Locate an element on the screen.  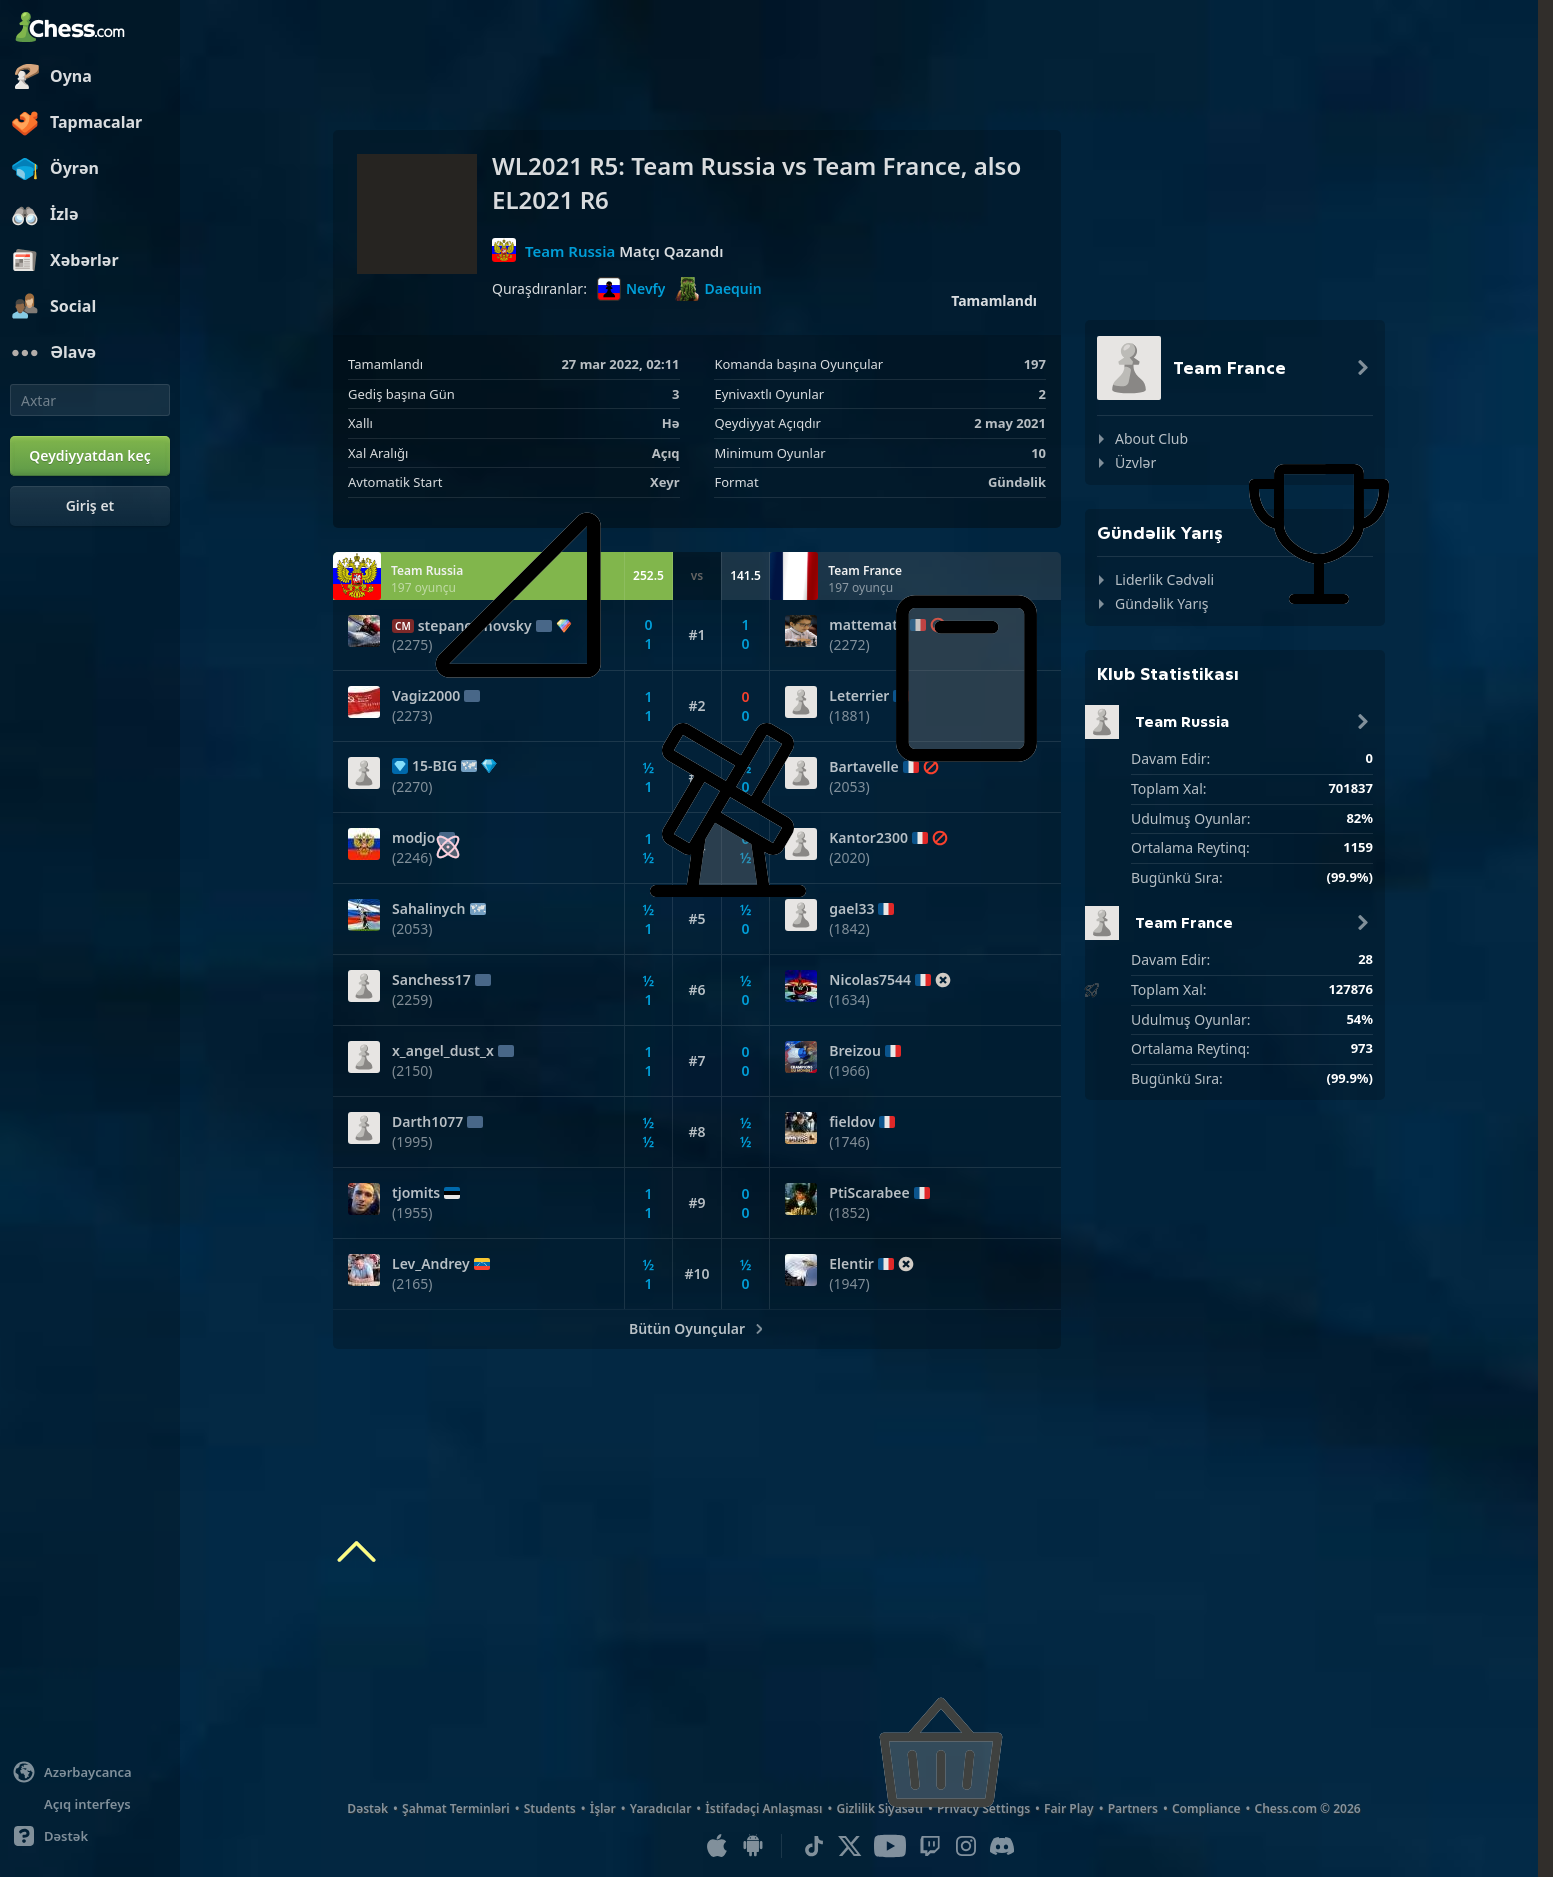
launch or deploy a new project is located at coordinates (1092, 990).